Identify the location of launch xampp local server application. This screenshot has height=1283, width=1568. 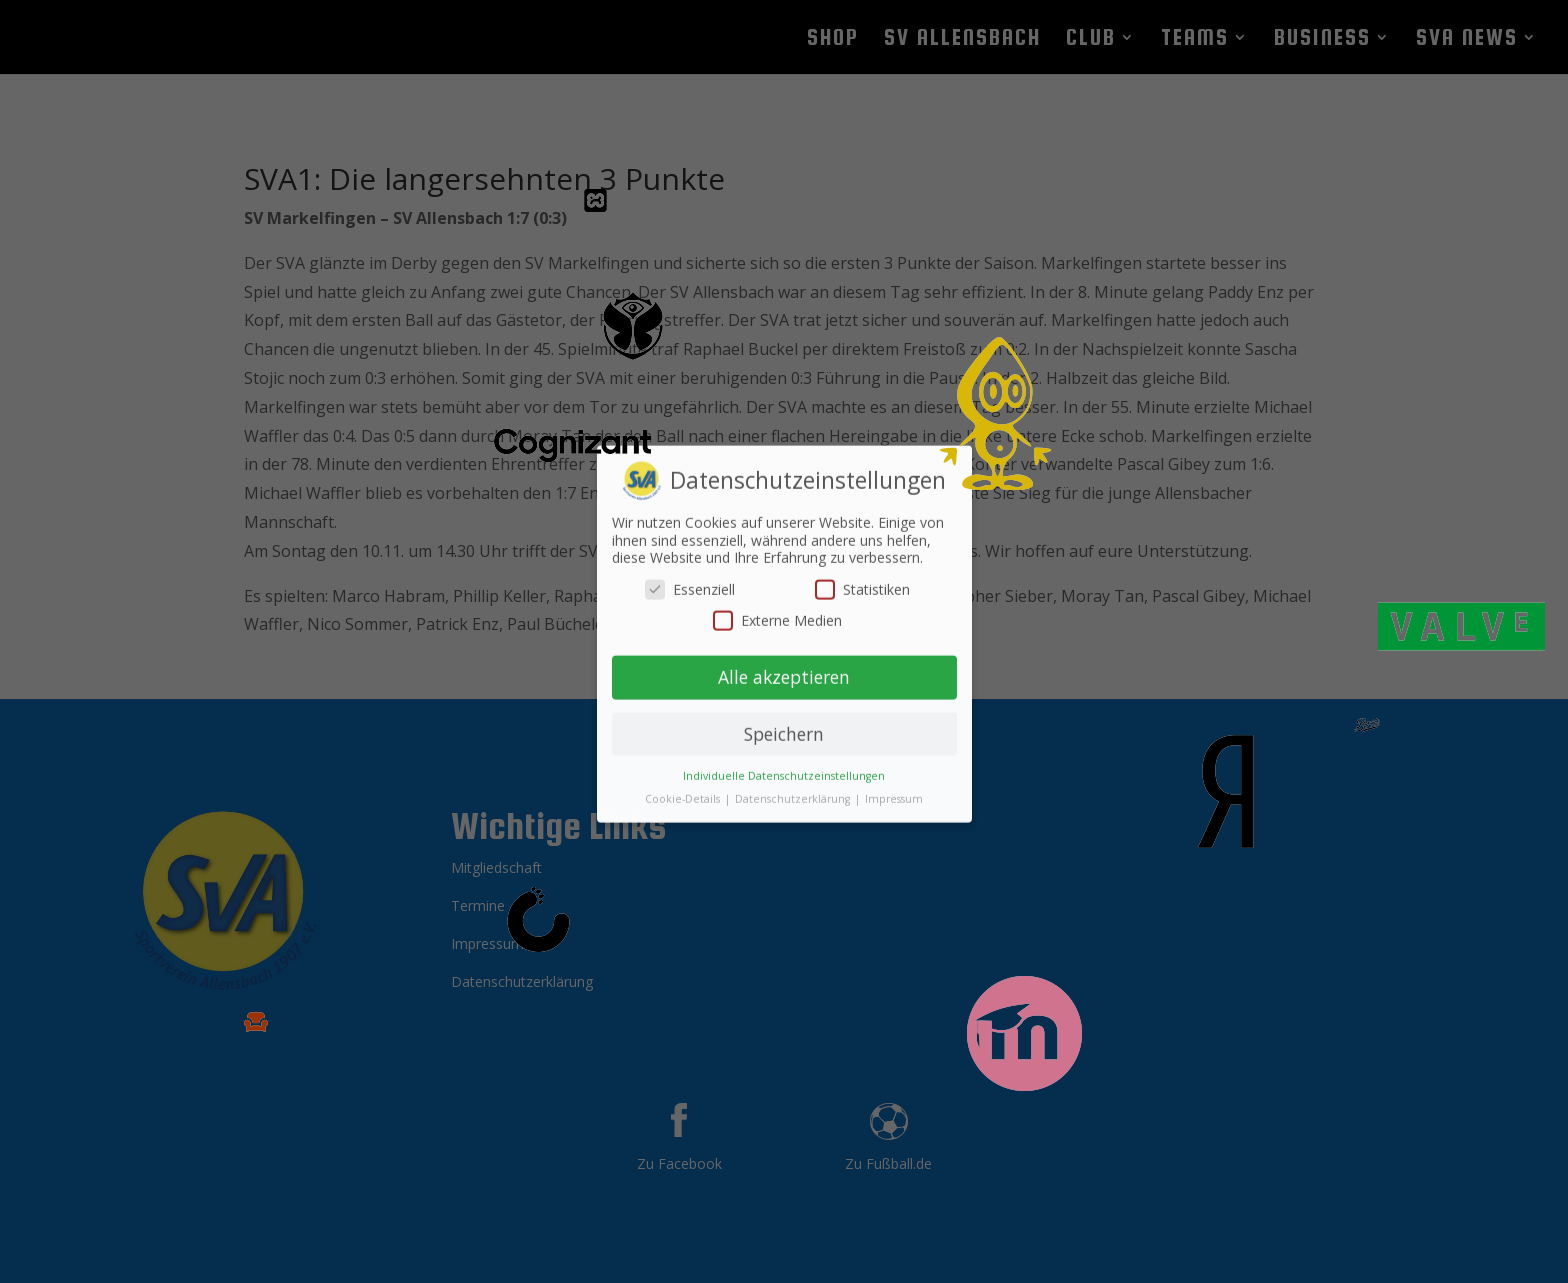
(595, 200).